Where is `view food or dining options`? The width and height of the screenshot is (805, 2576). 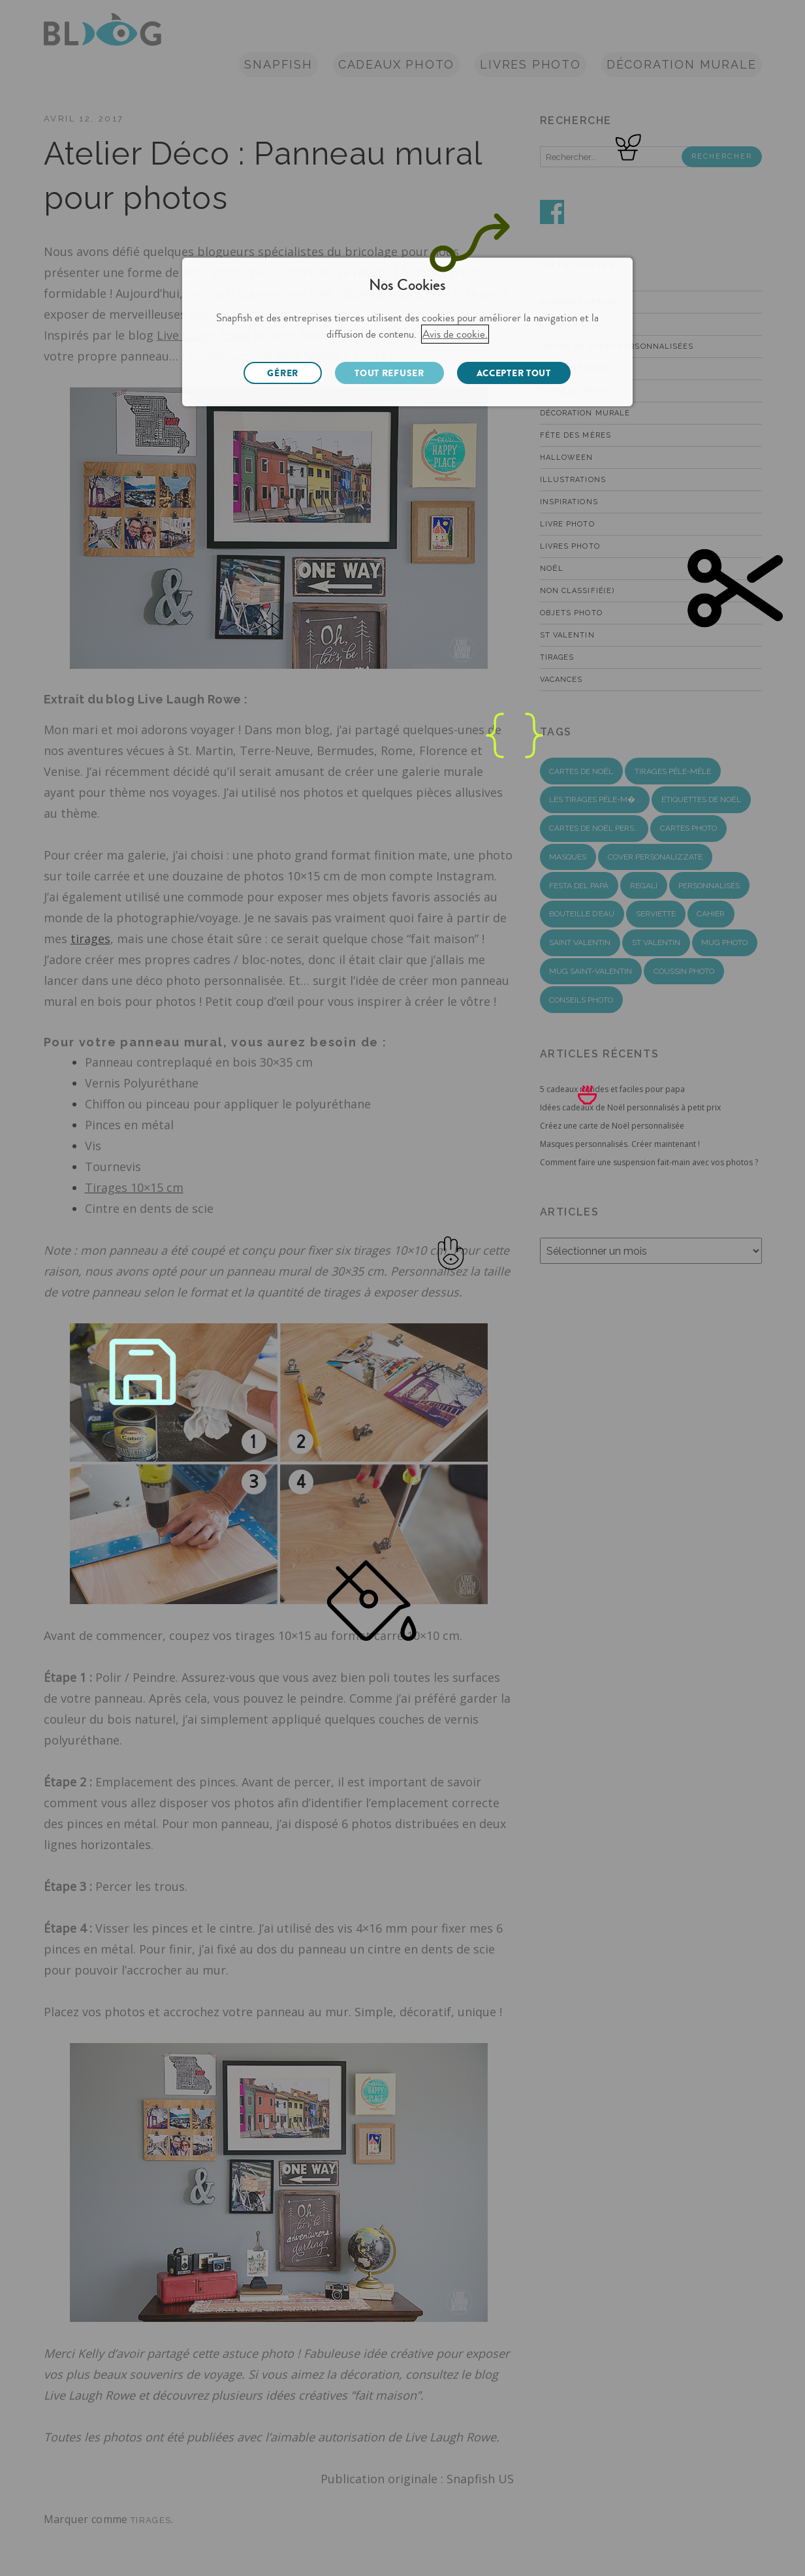 view food or dining options is located at coordinates (587, 1095).